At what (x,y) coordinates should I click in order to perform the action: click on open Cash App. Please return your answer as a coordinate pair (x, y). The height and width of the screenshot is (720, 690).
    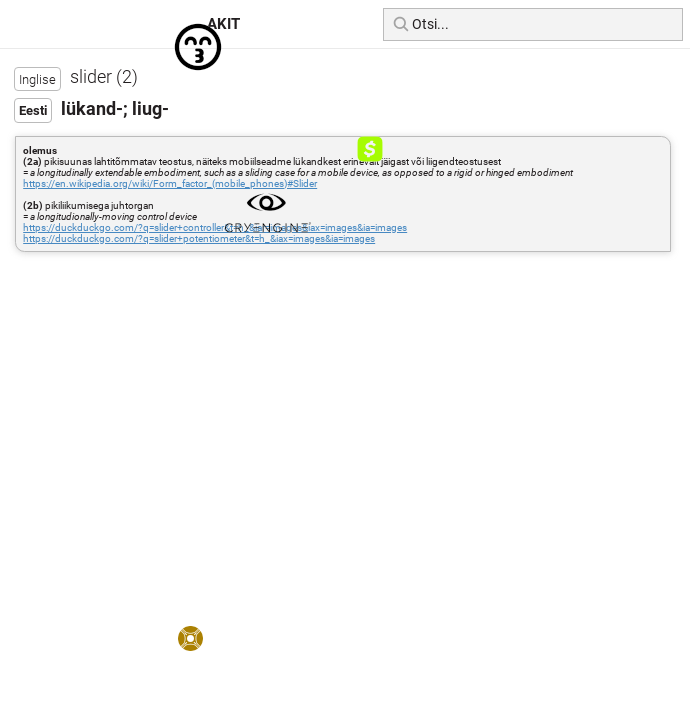
    Looking at the image, I should click on (370, 149).